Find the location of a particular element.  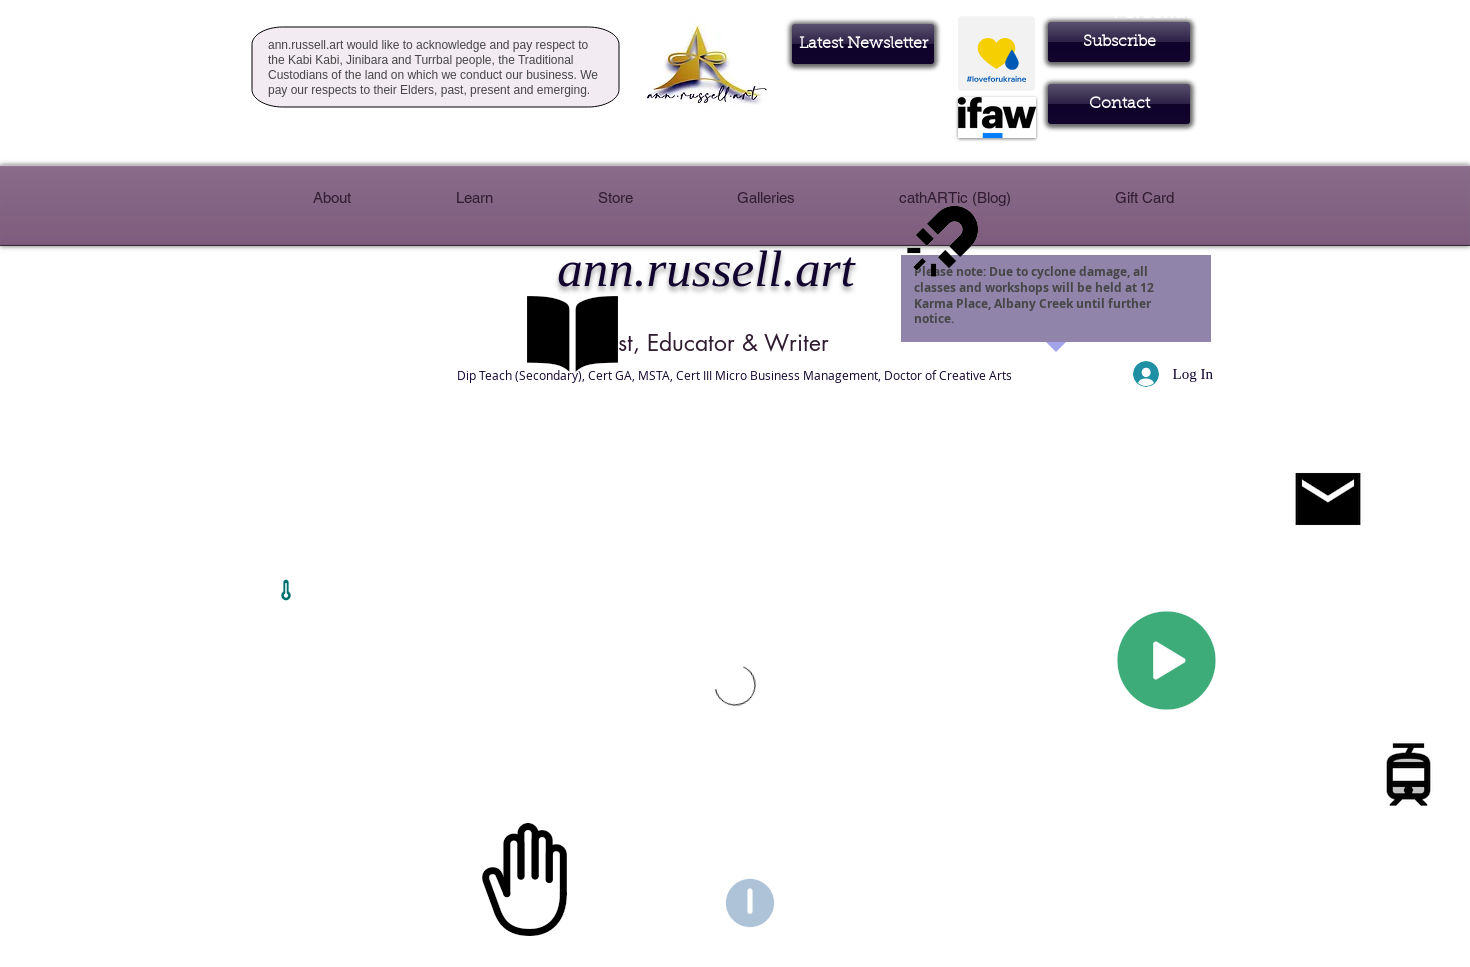

stop or halt an action is located at coordinates (524, 879).